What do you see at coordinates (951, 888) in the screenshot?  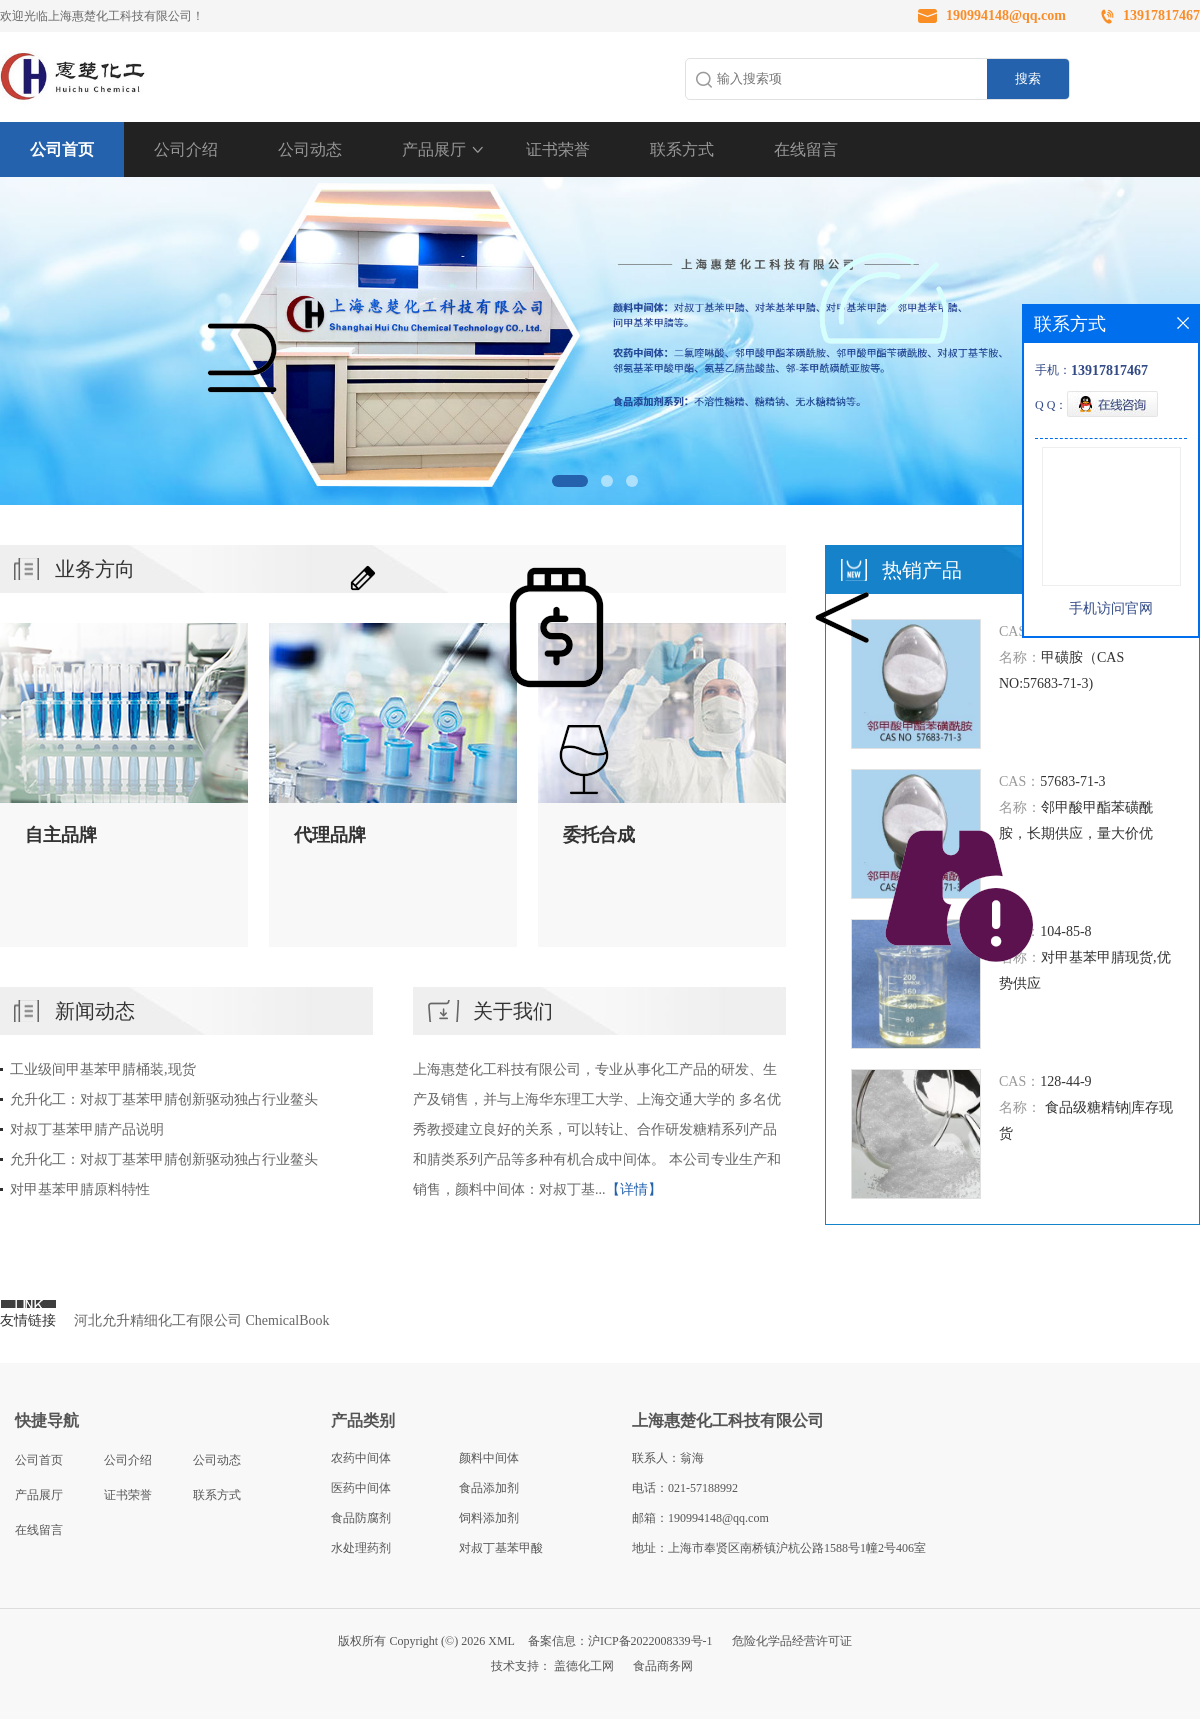 I see `road hazard or traffic warning ahead` at bounding box center [951, 888].